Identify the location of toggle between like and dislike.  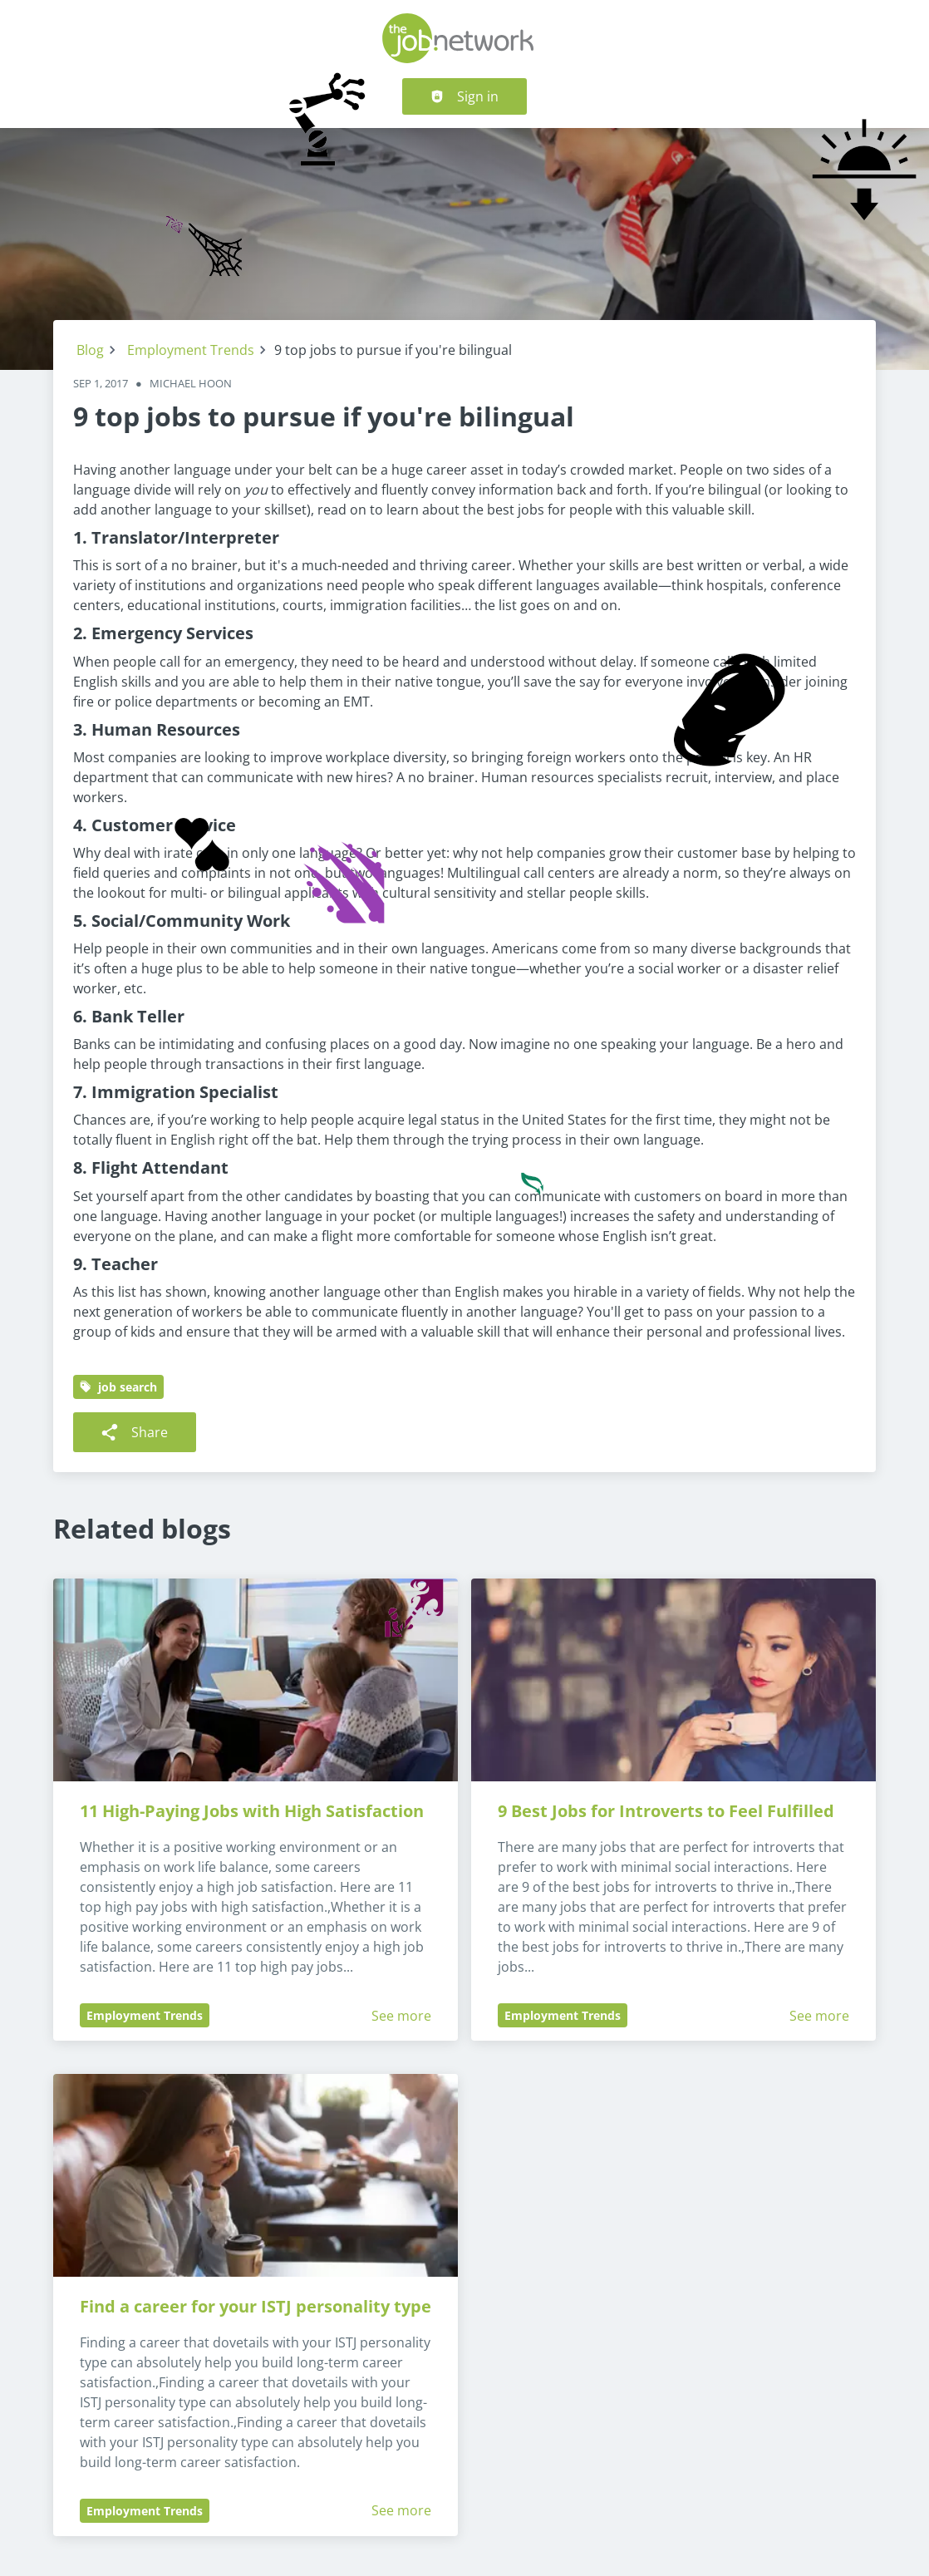
(202, 845).